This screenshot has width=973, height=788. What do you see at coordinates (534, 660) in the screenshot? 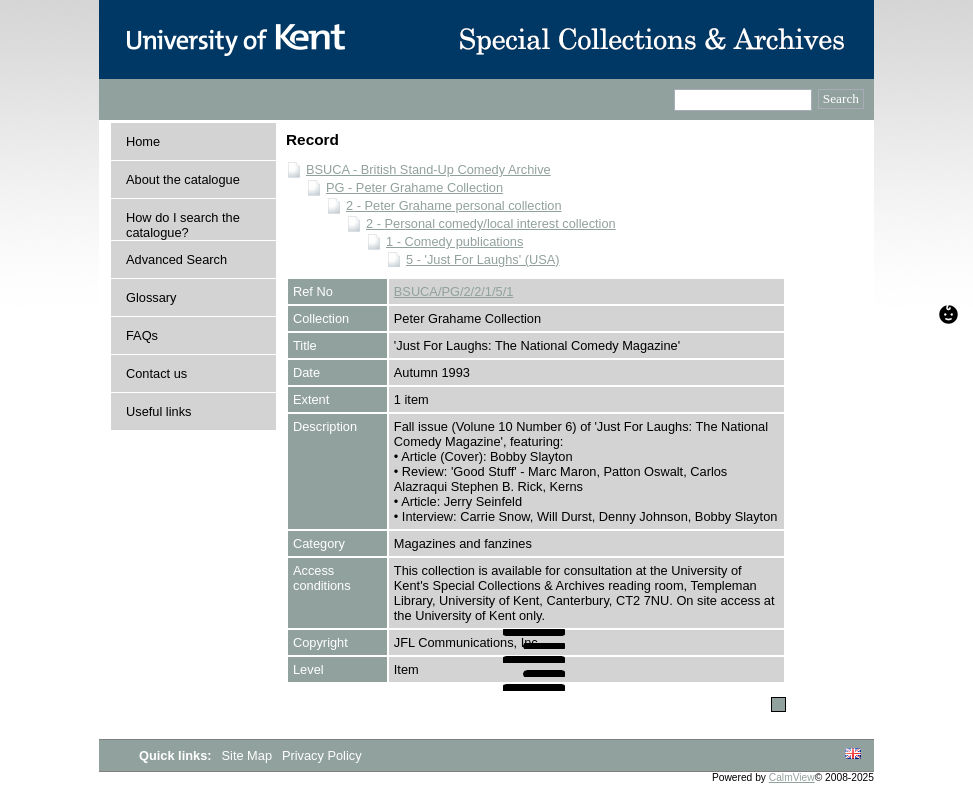
I see `align text to the right` at bounding box center [534, 660].